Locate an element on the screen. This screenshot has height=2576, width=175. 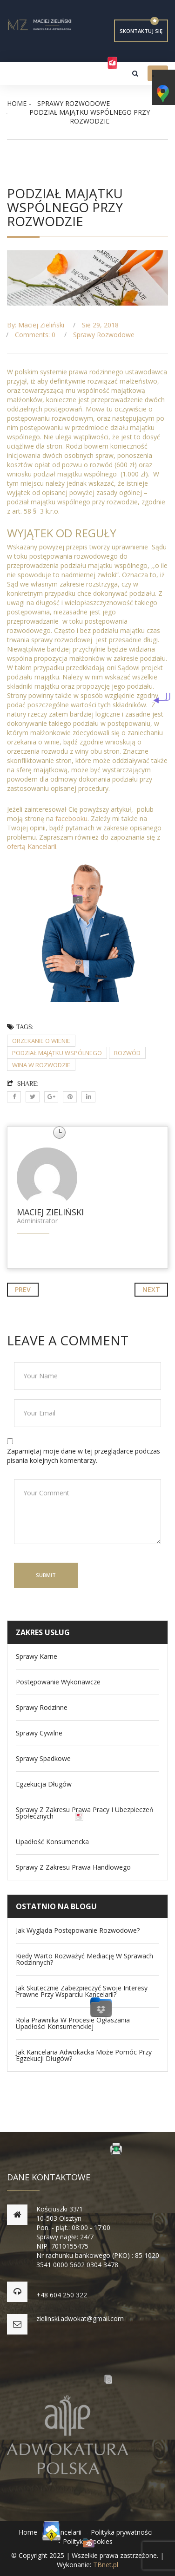
an eps vector file format is located at coordinates (112, 63).